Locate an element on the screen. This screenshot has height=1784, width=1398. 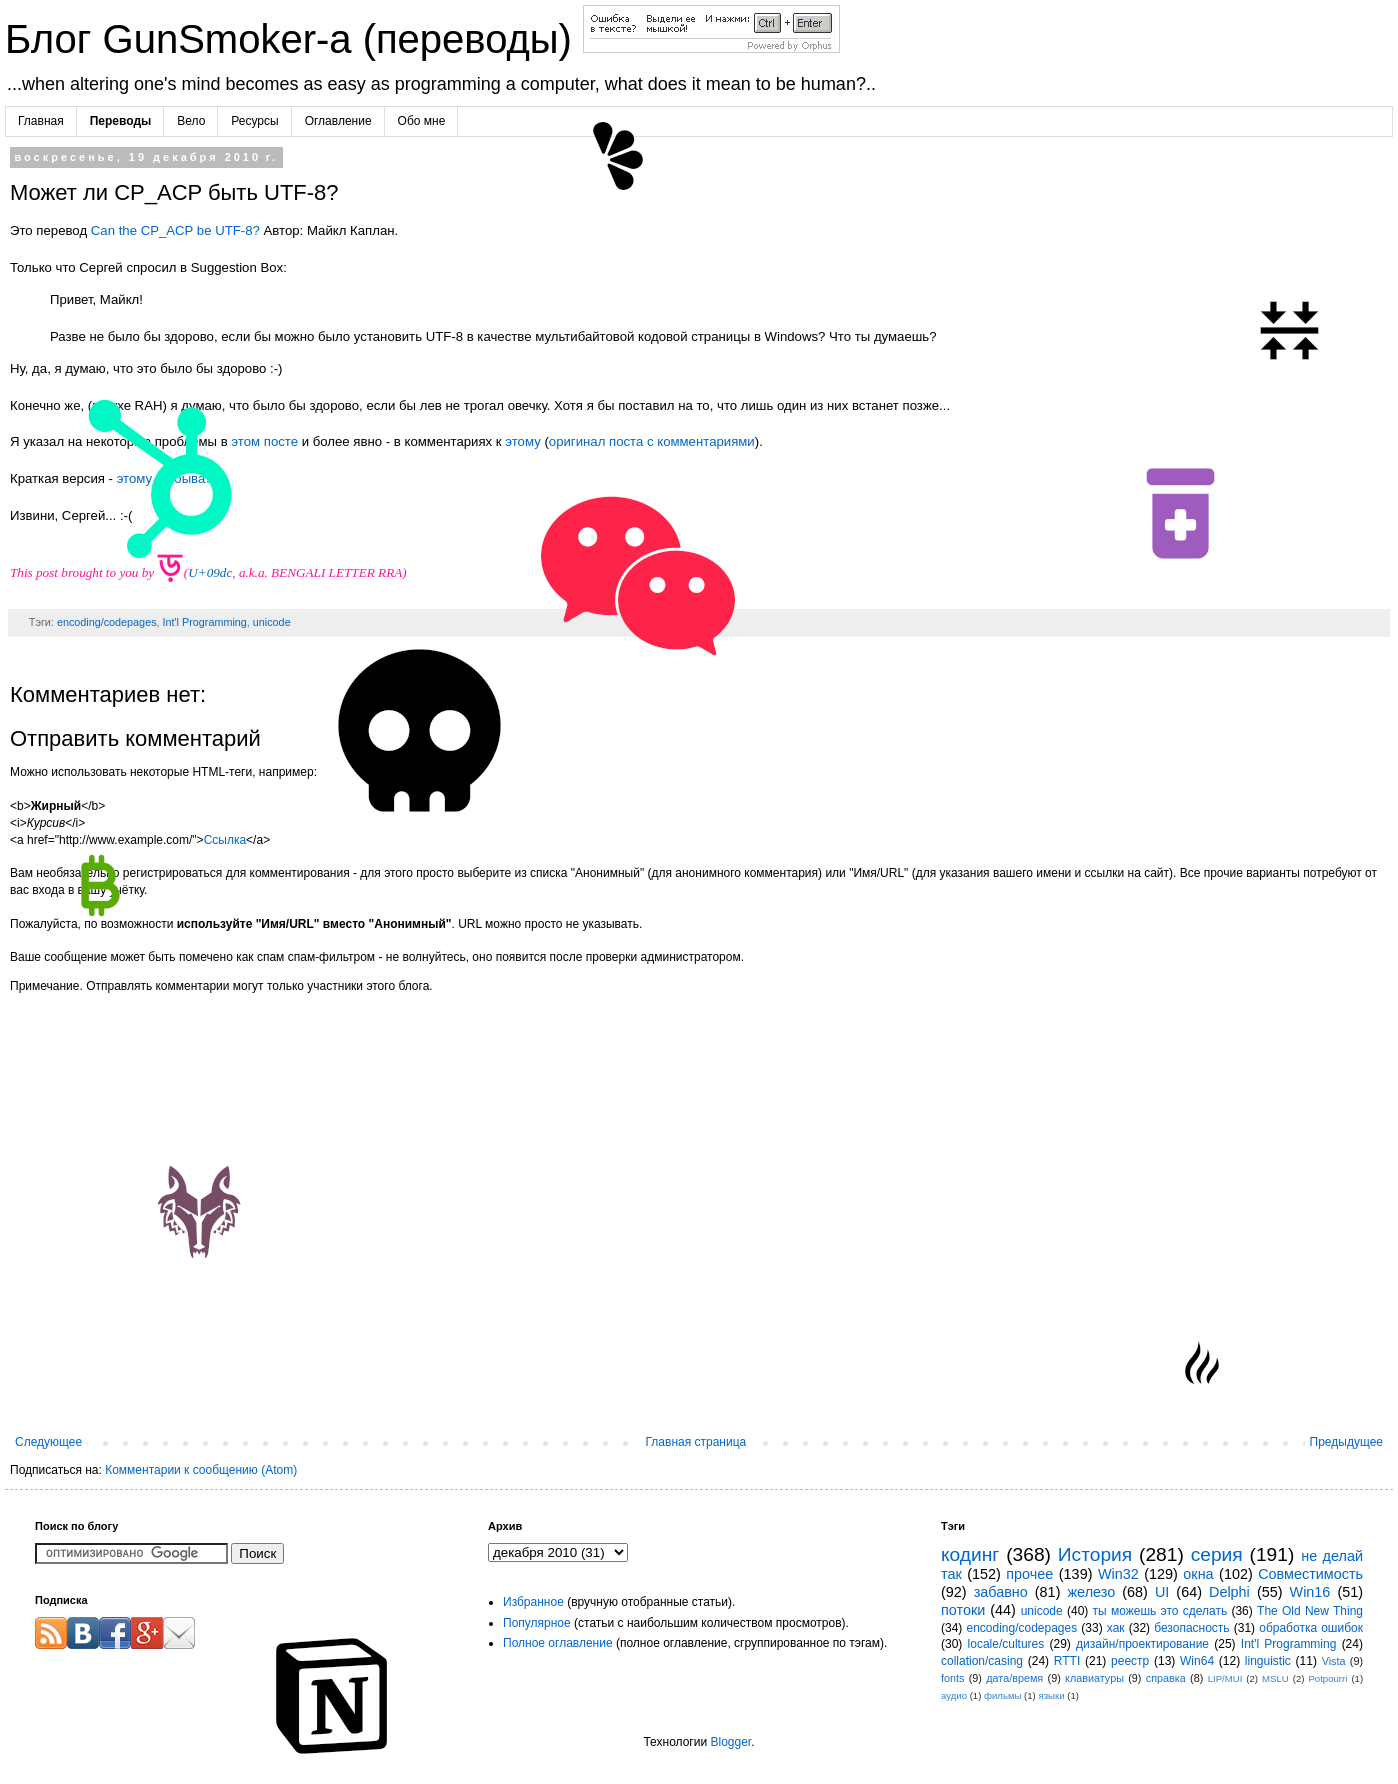
open Notion app is located at coordinates (334, 1696).